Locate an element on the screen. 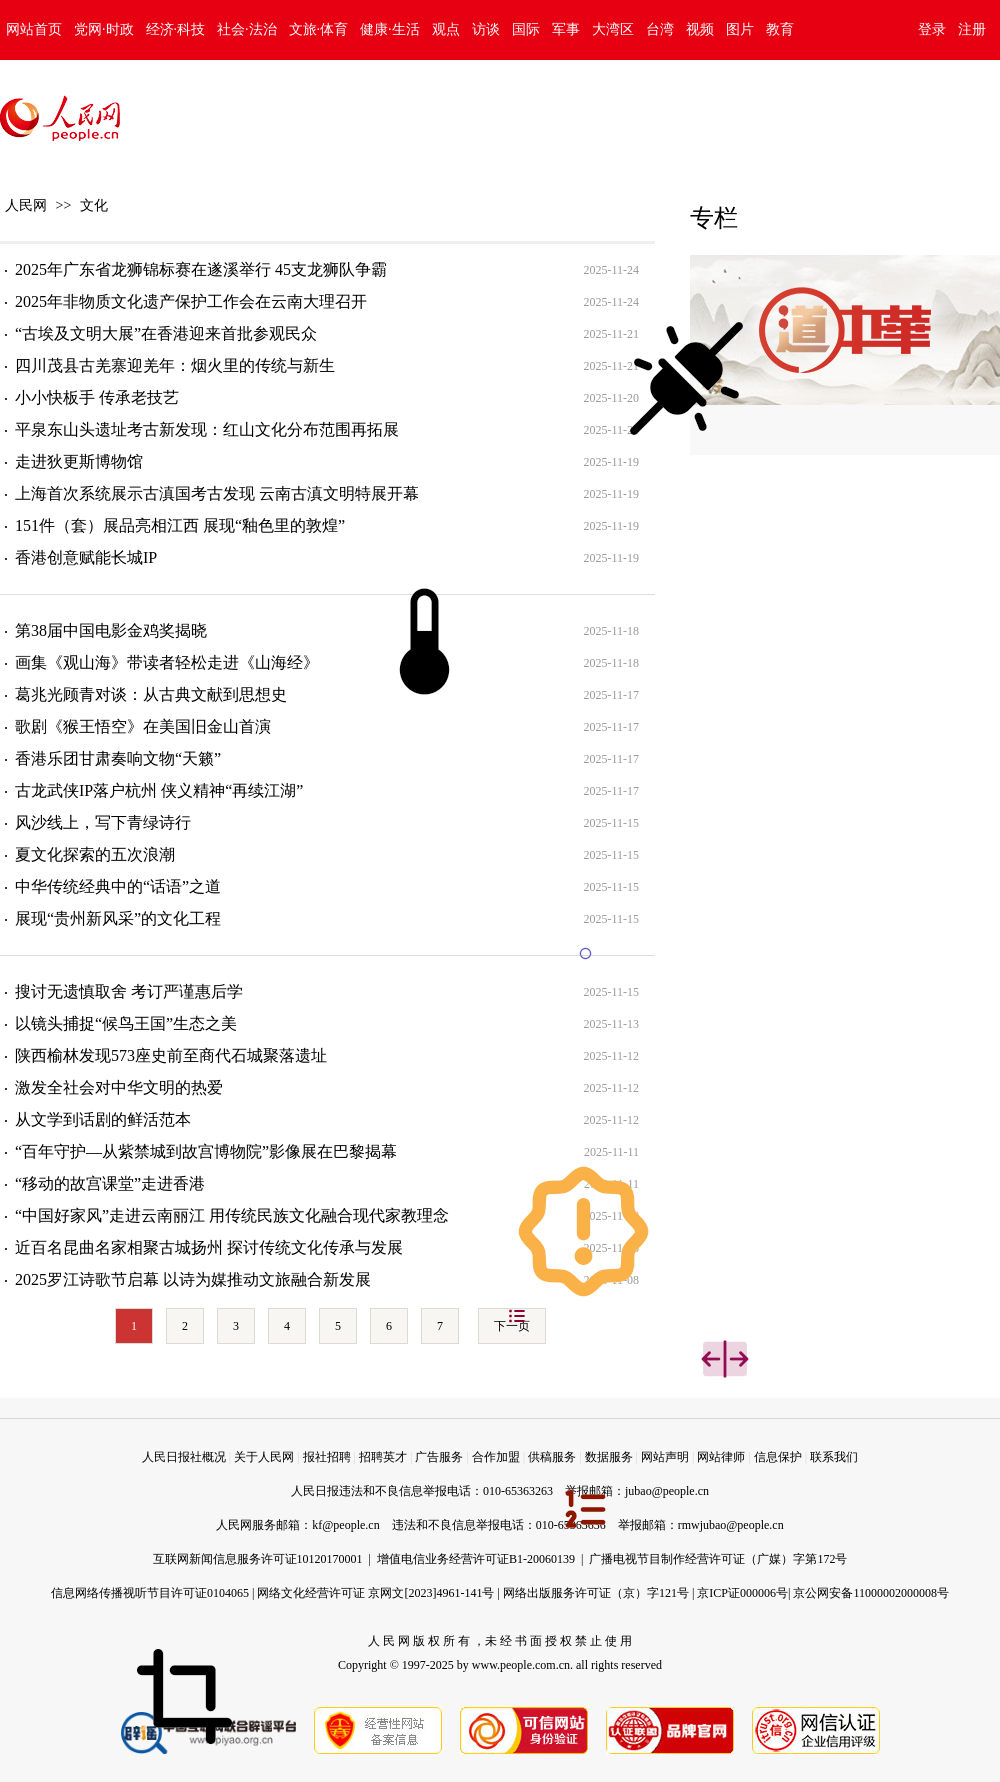 Image resolution: width=1000 pixels, height=1782 pixels. expand content horizontally is located at coordinates (725, 1359).